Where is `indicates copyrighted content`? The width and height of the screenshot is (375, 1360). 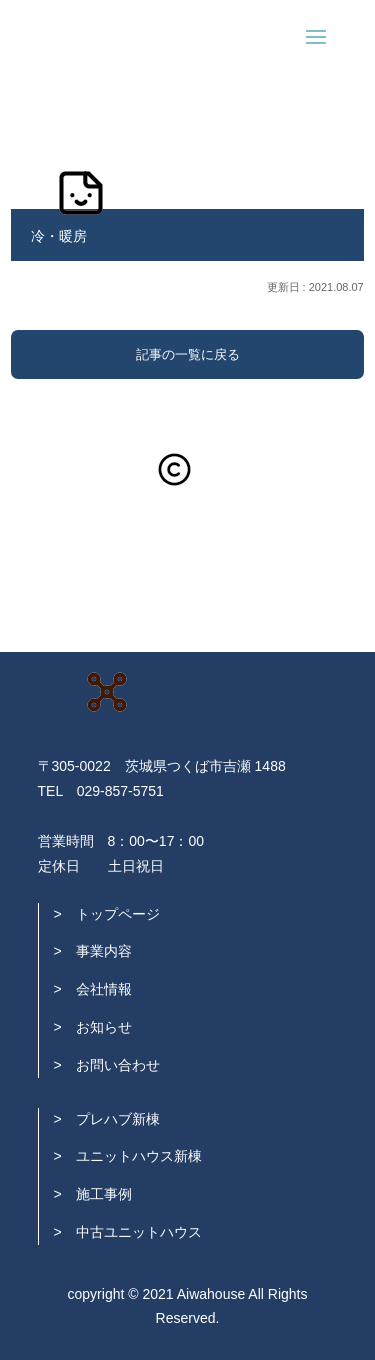 indicates copyrighted content is located at coordinates (174, 469).